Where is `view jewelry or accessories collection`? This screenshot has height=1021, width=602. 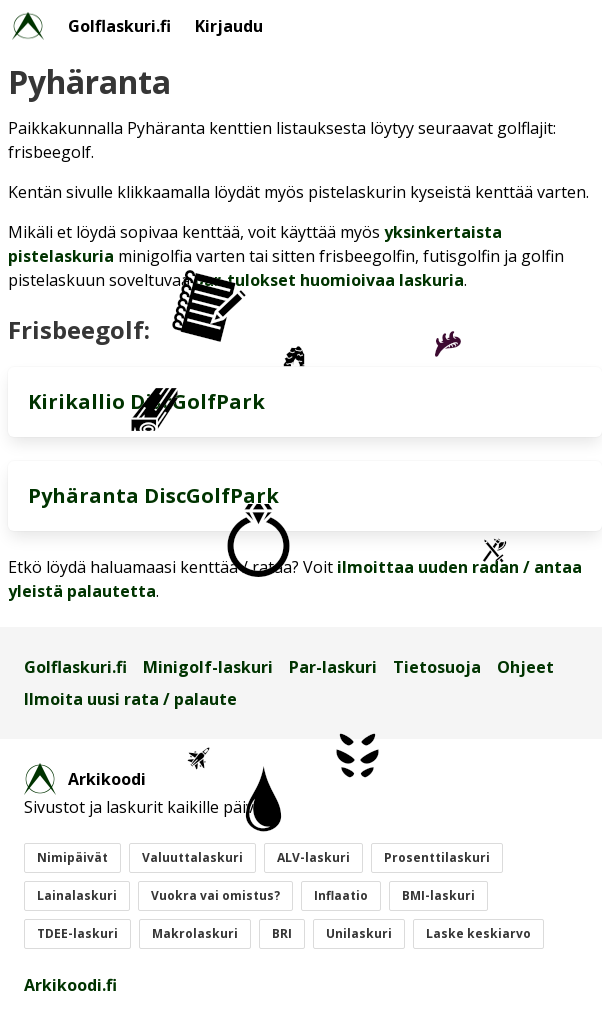 view jewelry or accessories collection is located at coordinates (258, 540).